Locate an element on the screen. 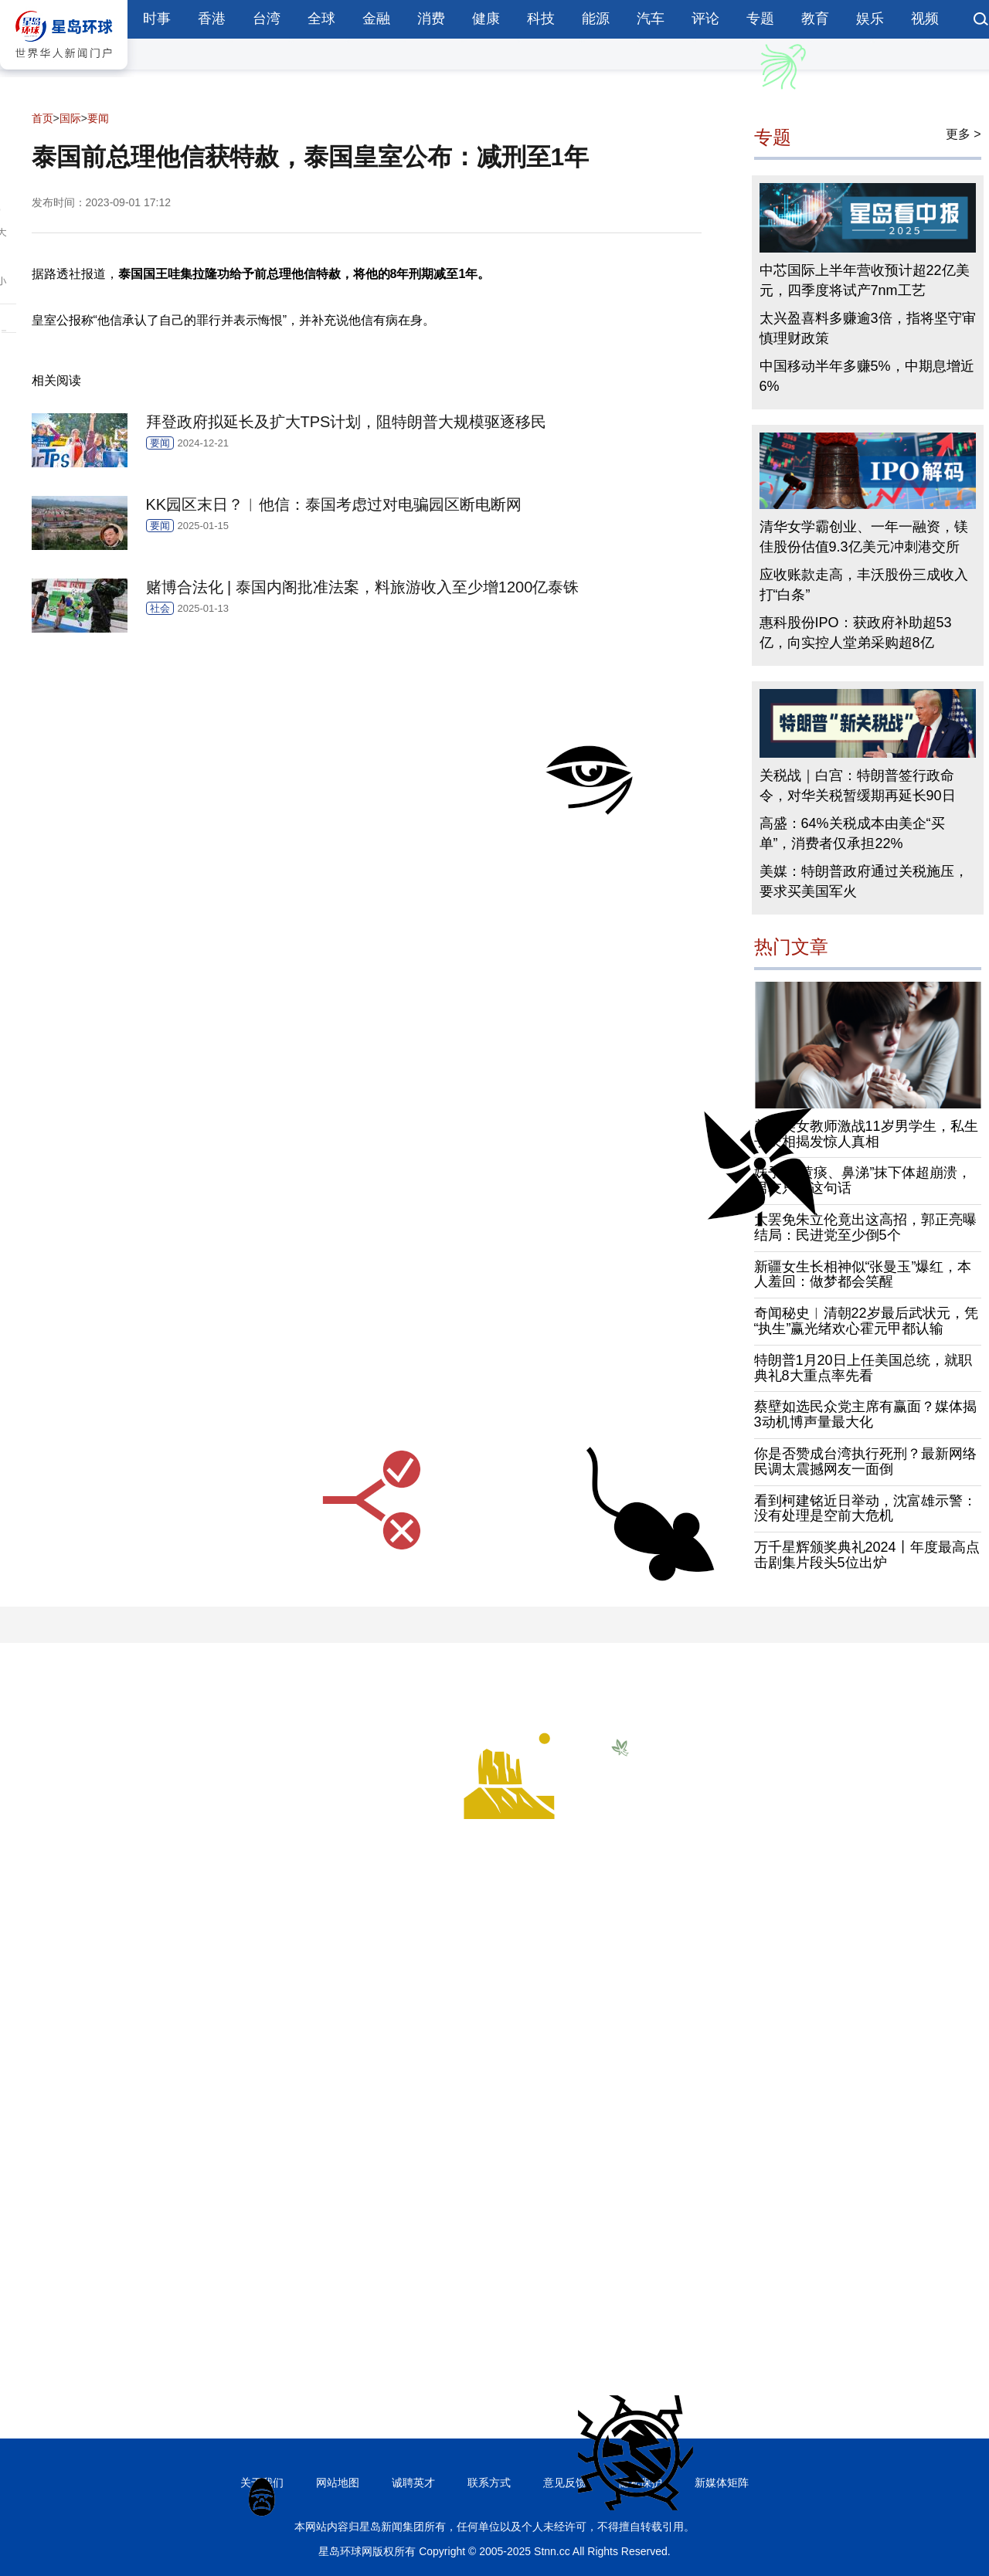 The height and width of the screenshot is (2576, 989). indicates eye strain or fatigue warning is located at coordinates (589, 770).